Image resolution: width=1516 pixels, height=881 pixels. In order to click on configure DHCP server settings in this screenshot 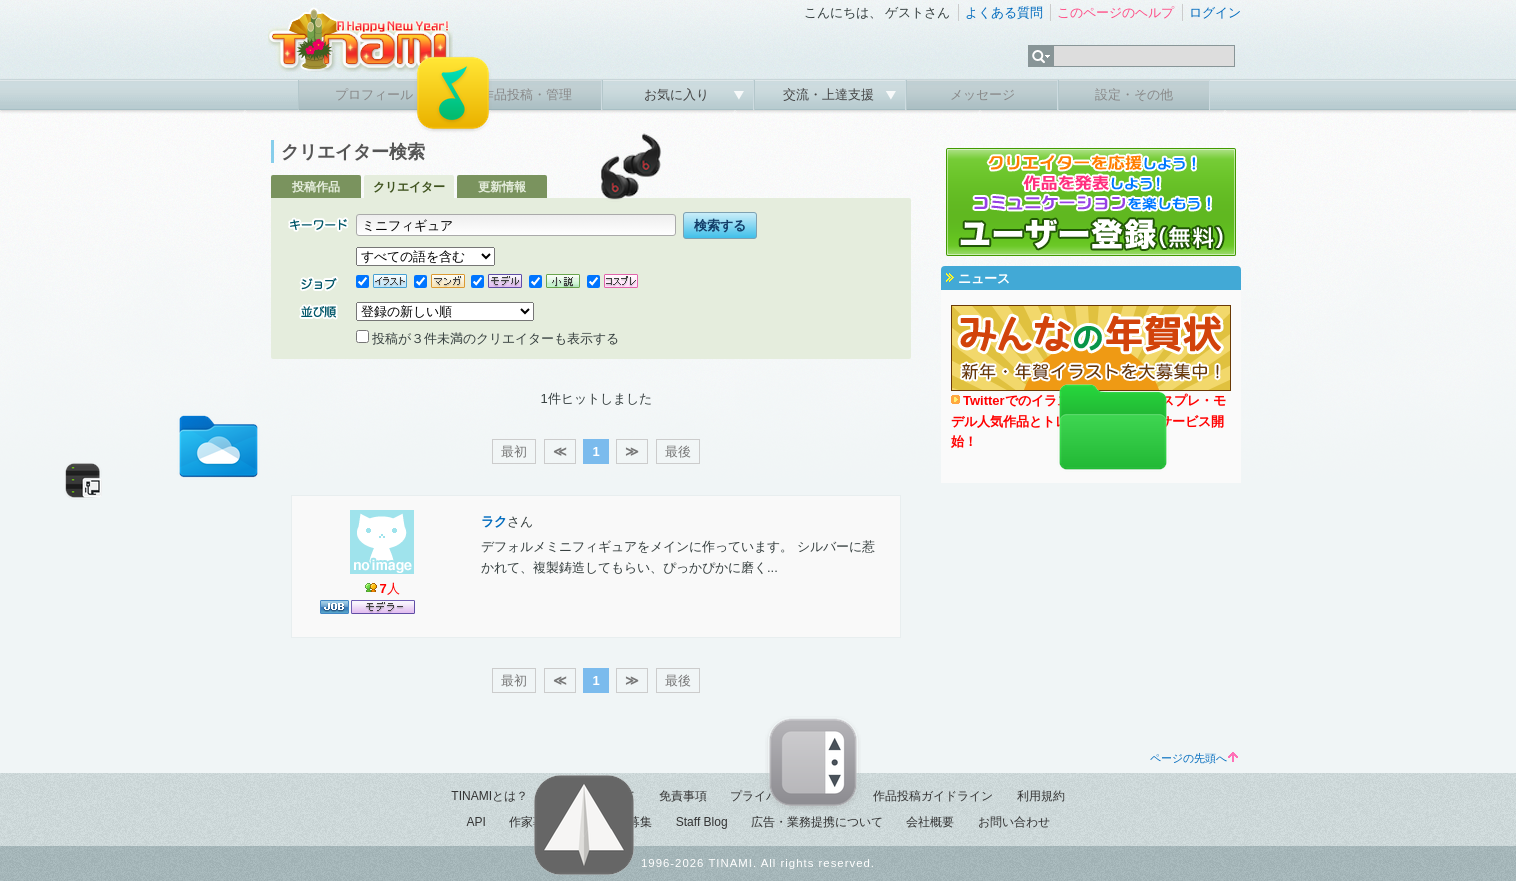, I will do `click(83, 481)`.